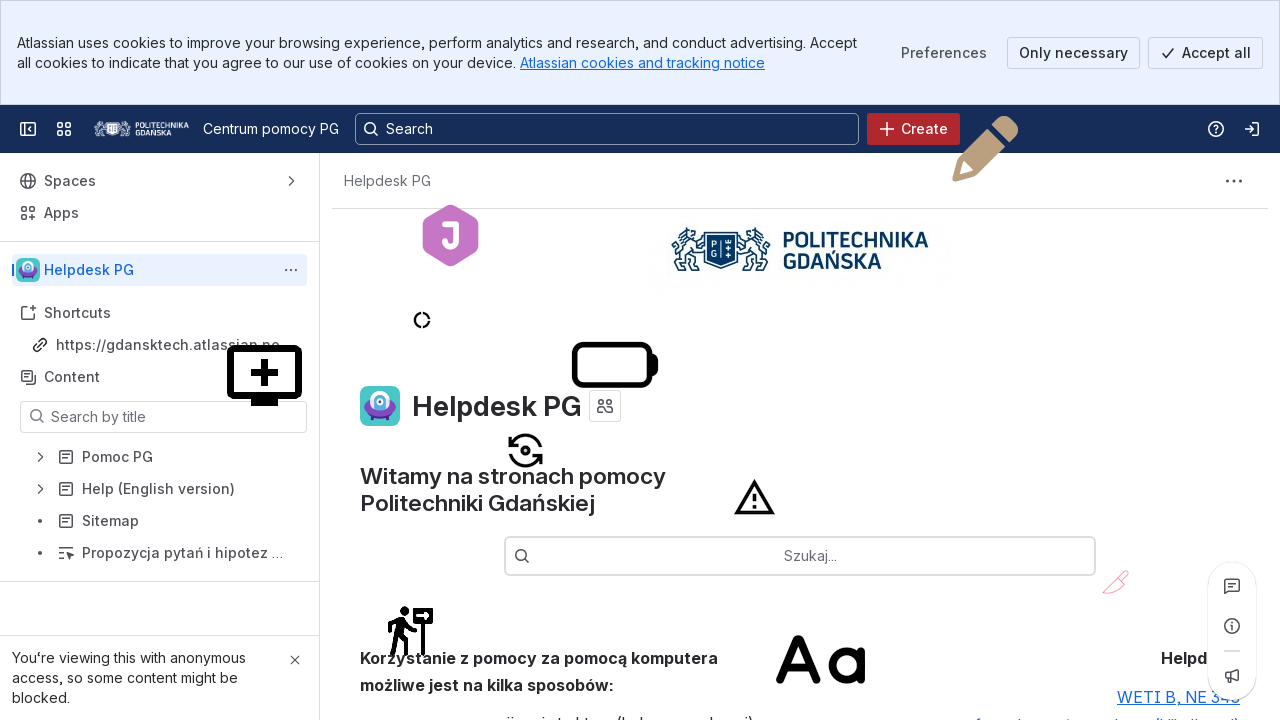  Describe the element at coordinates (264, 375) in the screenshot. I see `add current video to watch queue` at that location.